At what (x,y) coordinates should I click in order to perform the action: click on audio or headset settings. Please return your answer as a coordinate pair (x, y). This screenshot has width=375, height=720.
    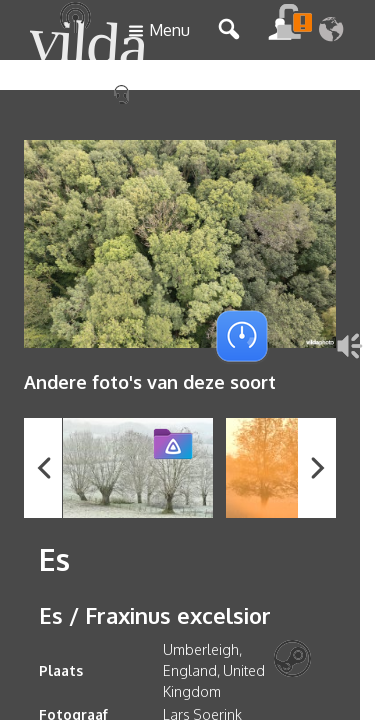
    Looking at the image, I should click on (121, 94).